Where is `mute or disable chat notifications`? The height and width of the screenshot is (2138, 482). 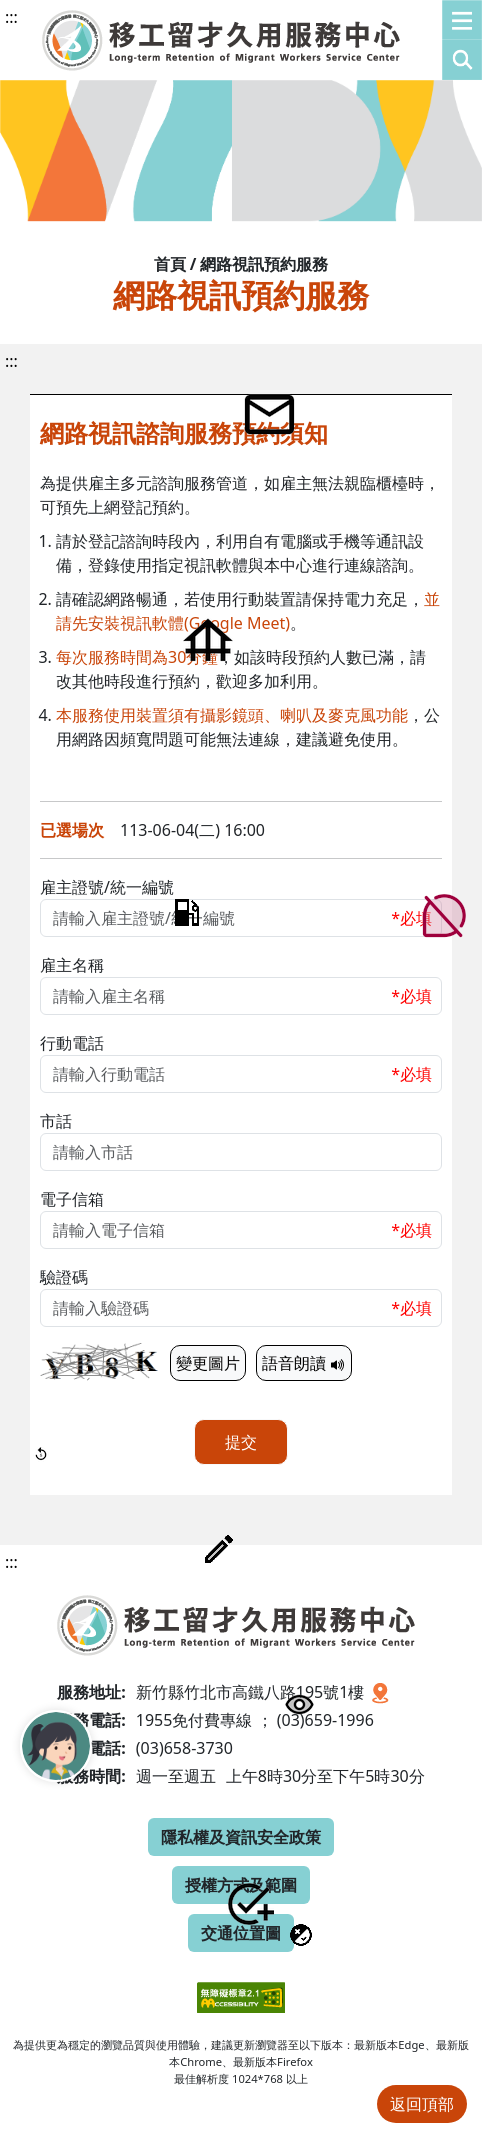 mute or disable chat notifications is located at coordinates (443, 916).